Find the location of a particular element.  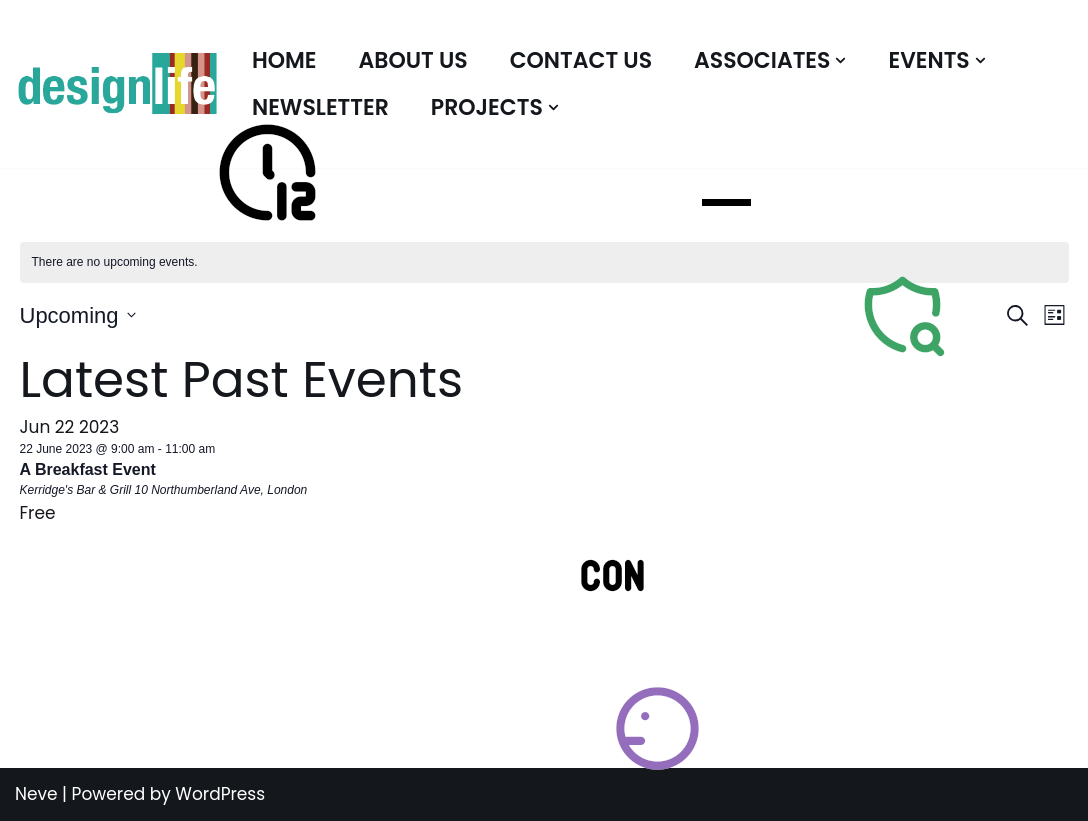

emoji or reaction looking left is located at coordinates (657, 728).